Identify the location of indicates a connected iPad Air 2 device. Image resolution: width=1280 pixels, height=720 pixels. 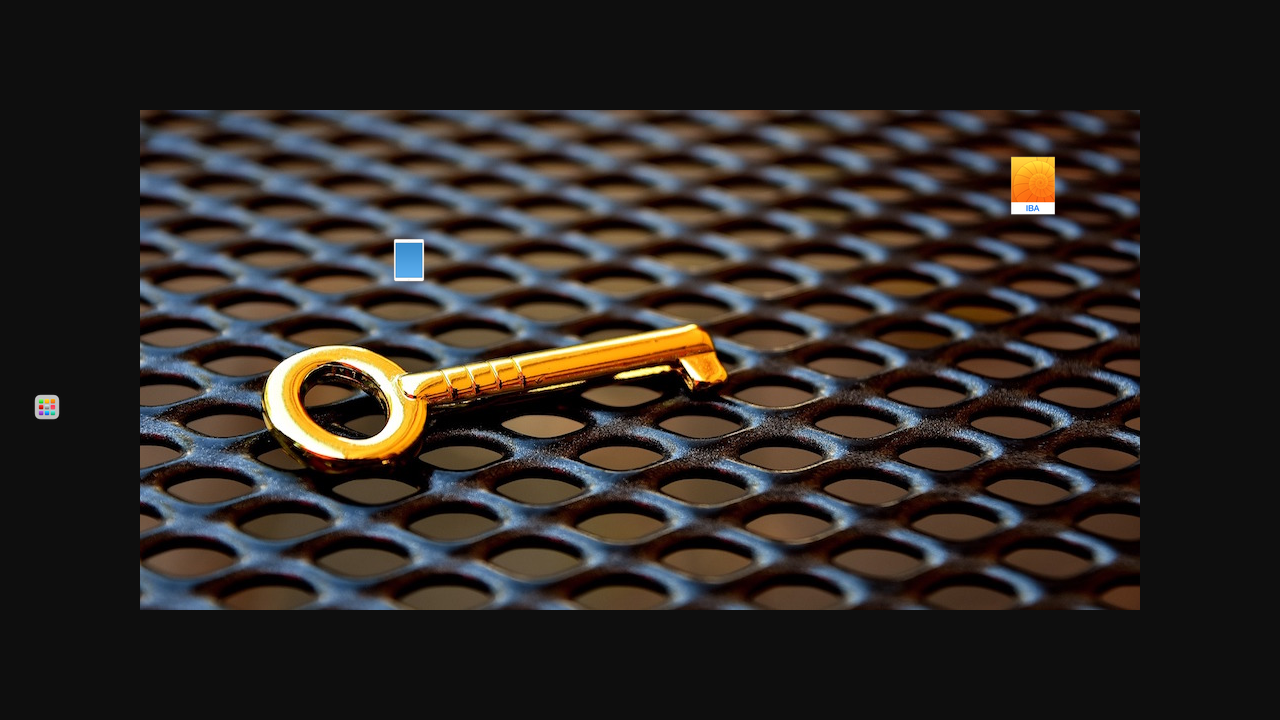
(409, 260).